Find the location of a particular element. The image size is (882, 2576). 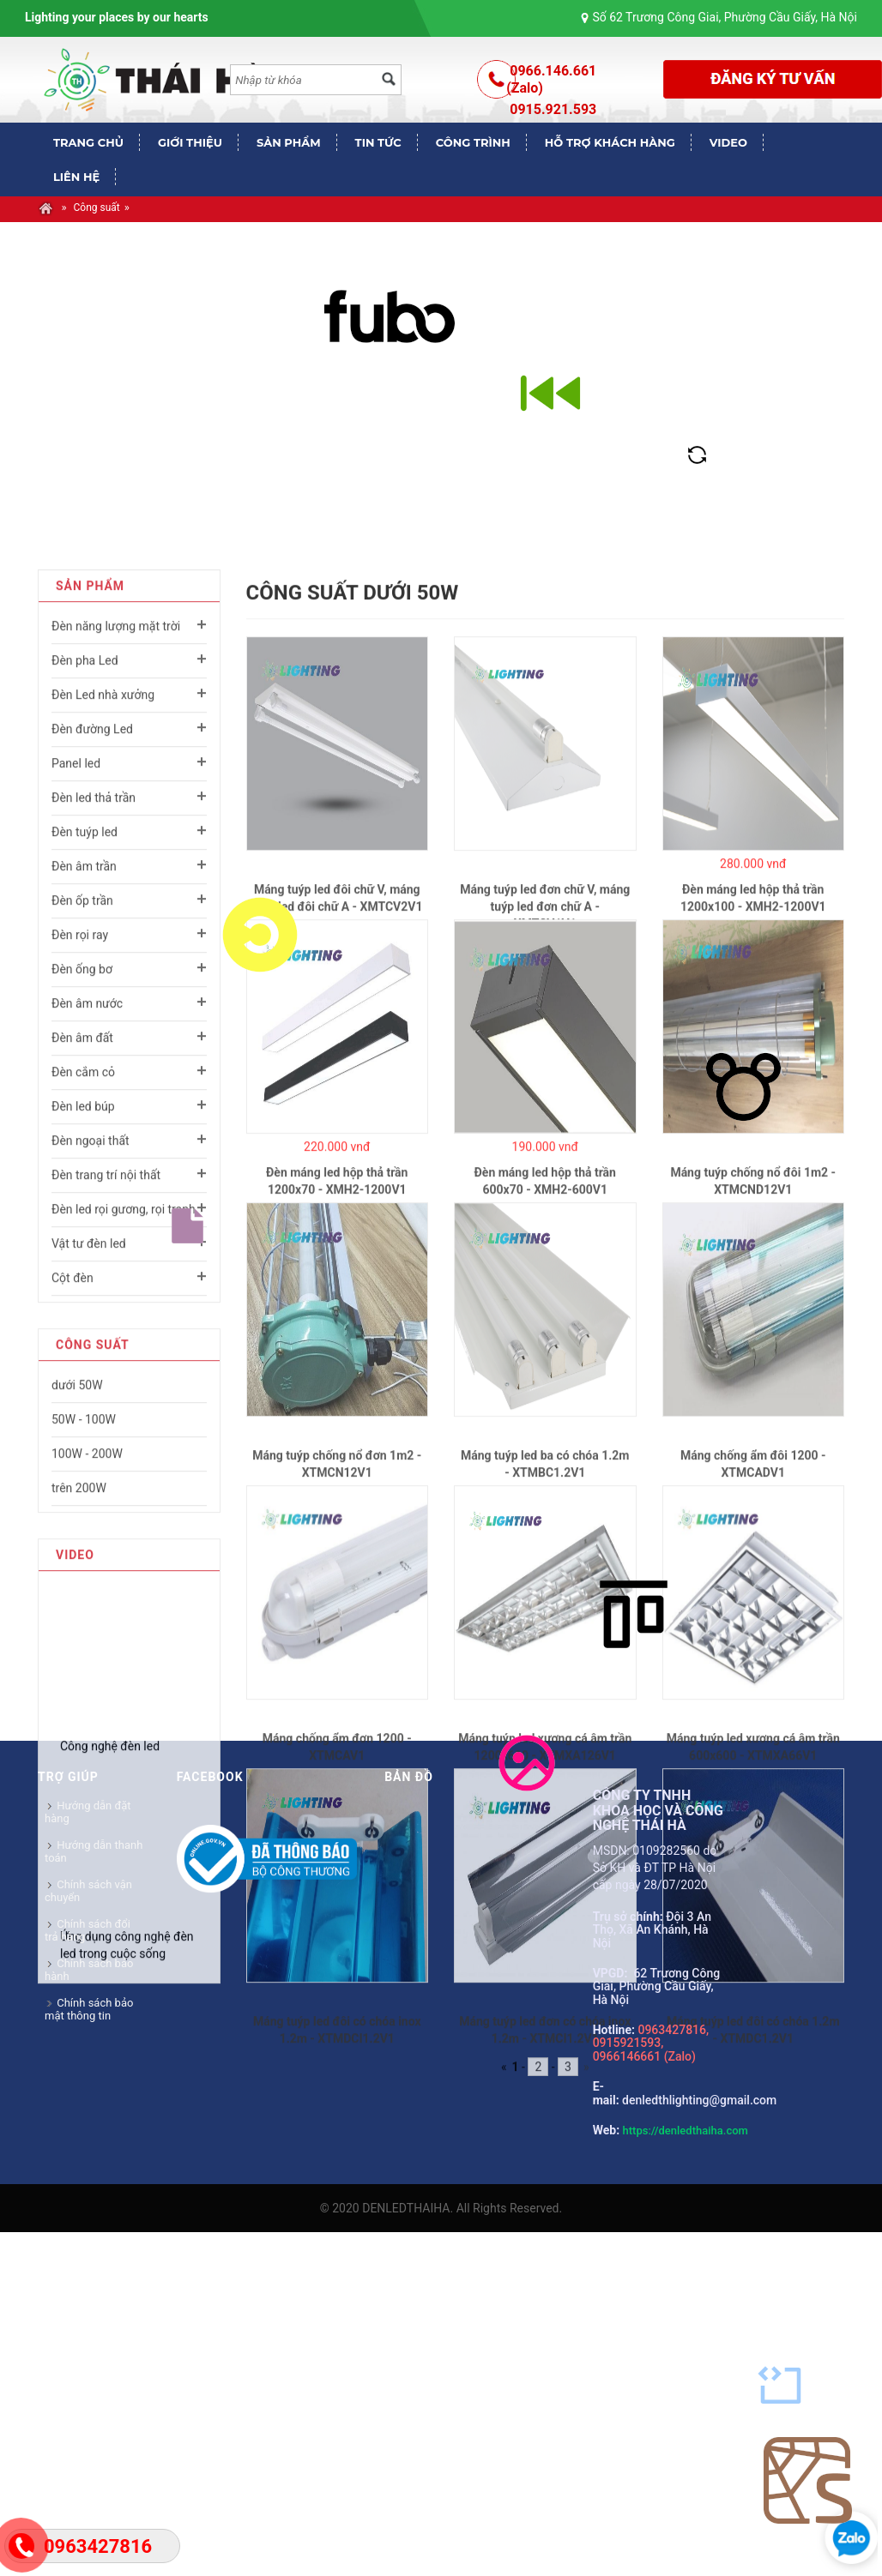

indicates content licensed under copyleft is located at coordinates (260, 935).